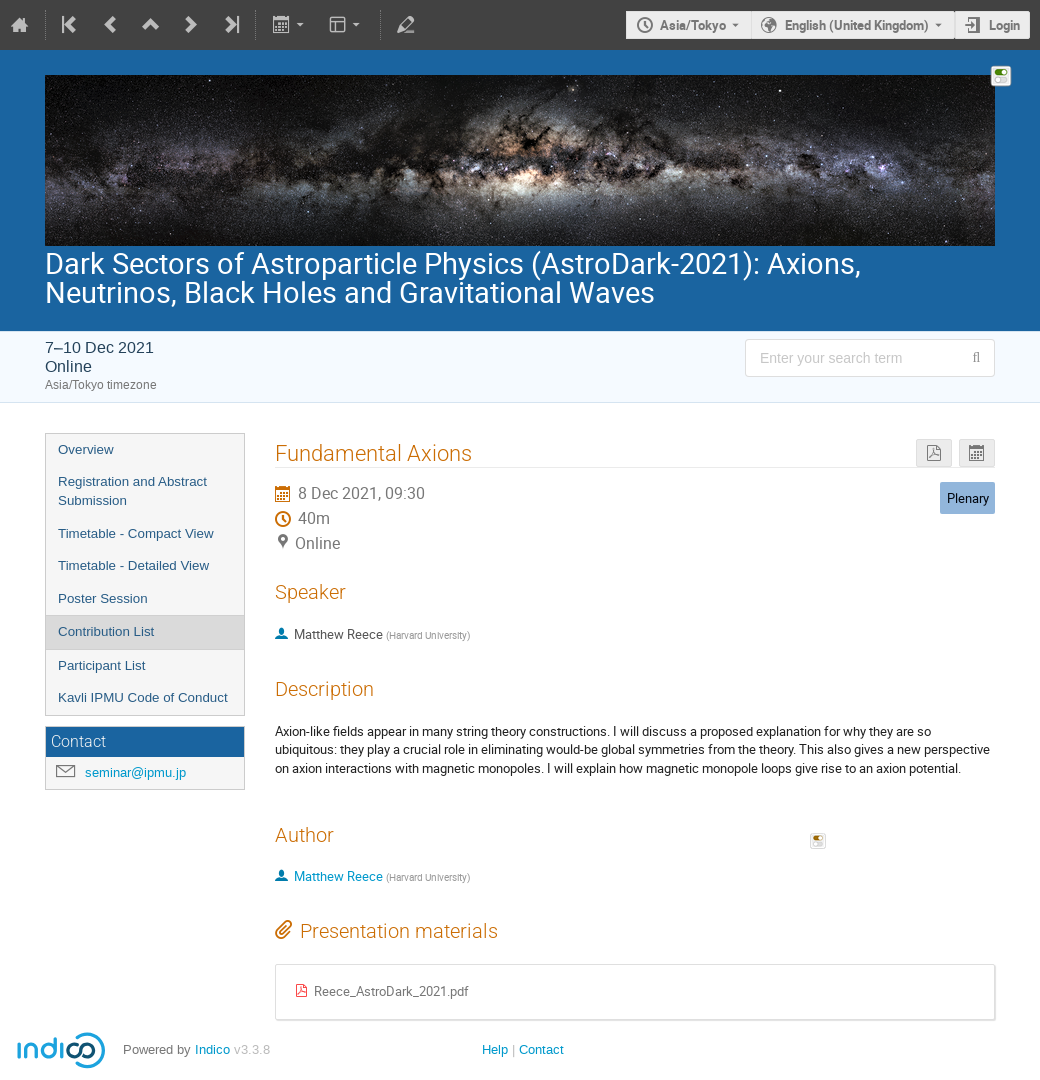 This screenshot has height=1080, width=1040. I want to click on open system settings or preferences, so click(818, 841).